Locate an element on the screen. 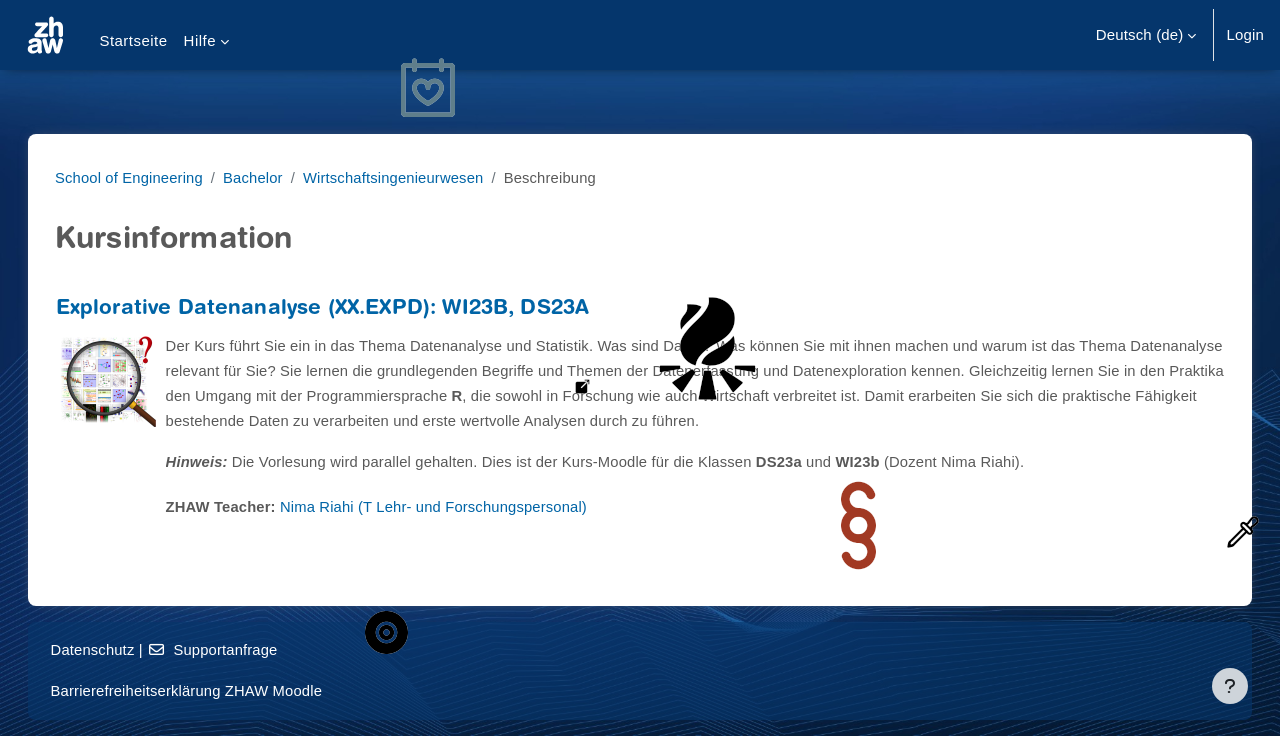  indicates a legal or terms section is located at coordinates (858, 525).